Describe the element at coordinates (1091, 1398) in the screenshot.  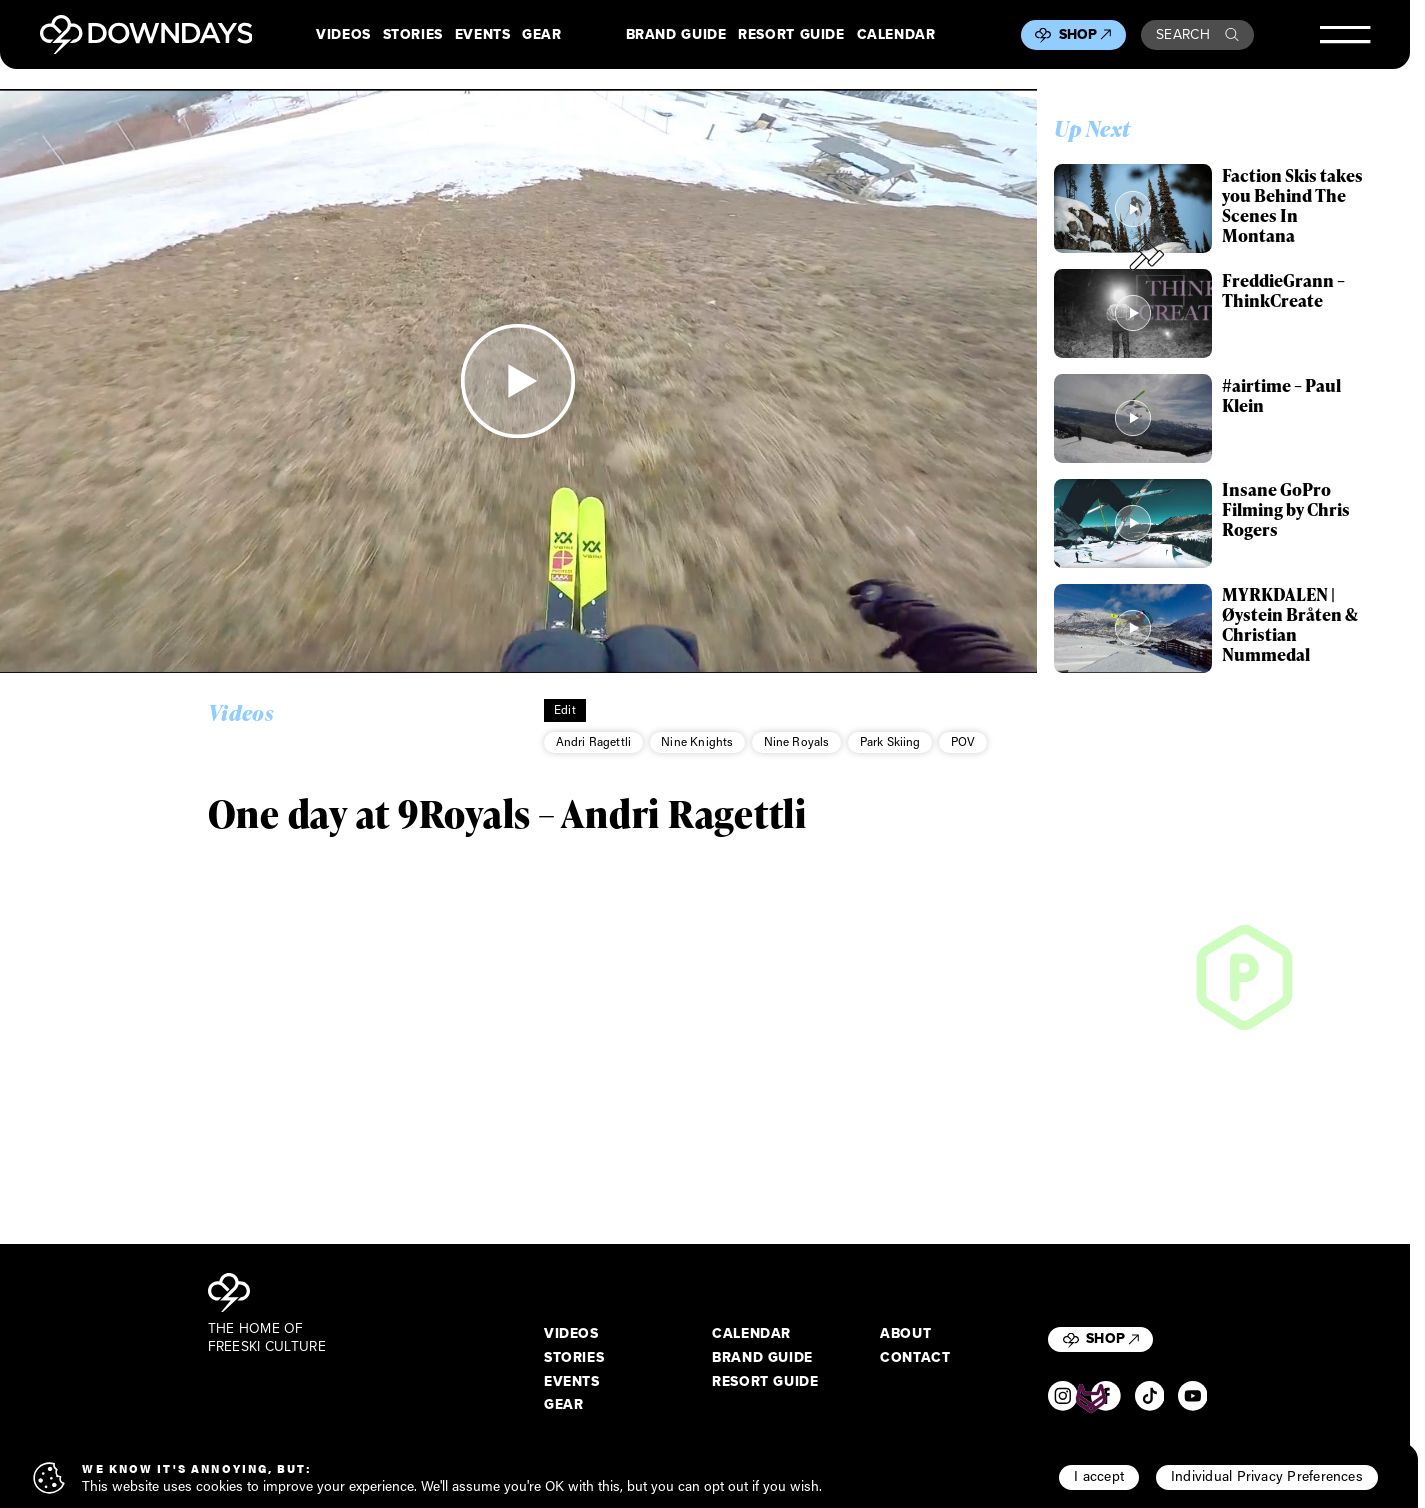
I see `open GitLab repository` at that location.